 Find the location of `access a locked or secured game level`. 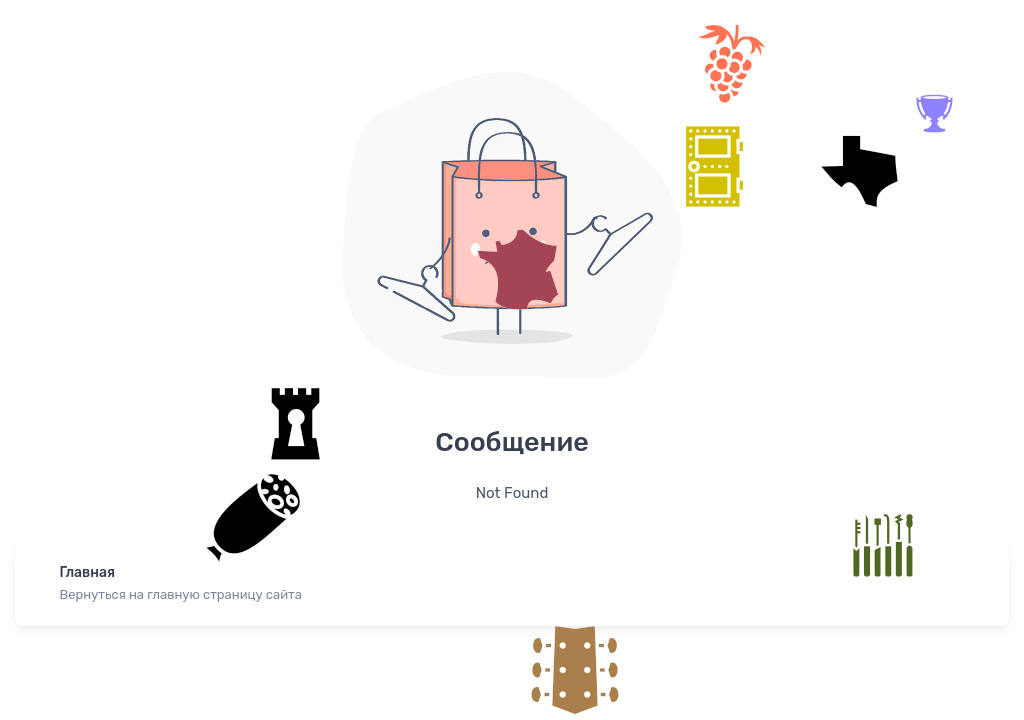

access a locked or secured game level is located at coordinates (295, 424).